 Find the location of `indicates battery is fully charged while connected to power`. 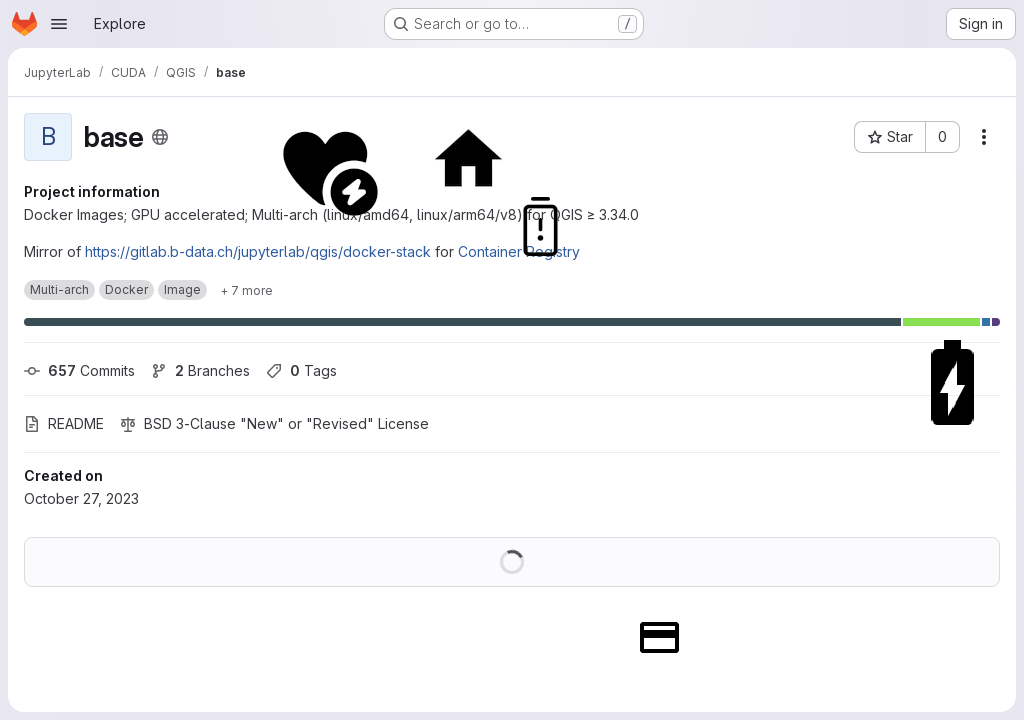

indicates battery is fully charged while connected to power is located at coordinates (952, 382).